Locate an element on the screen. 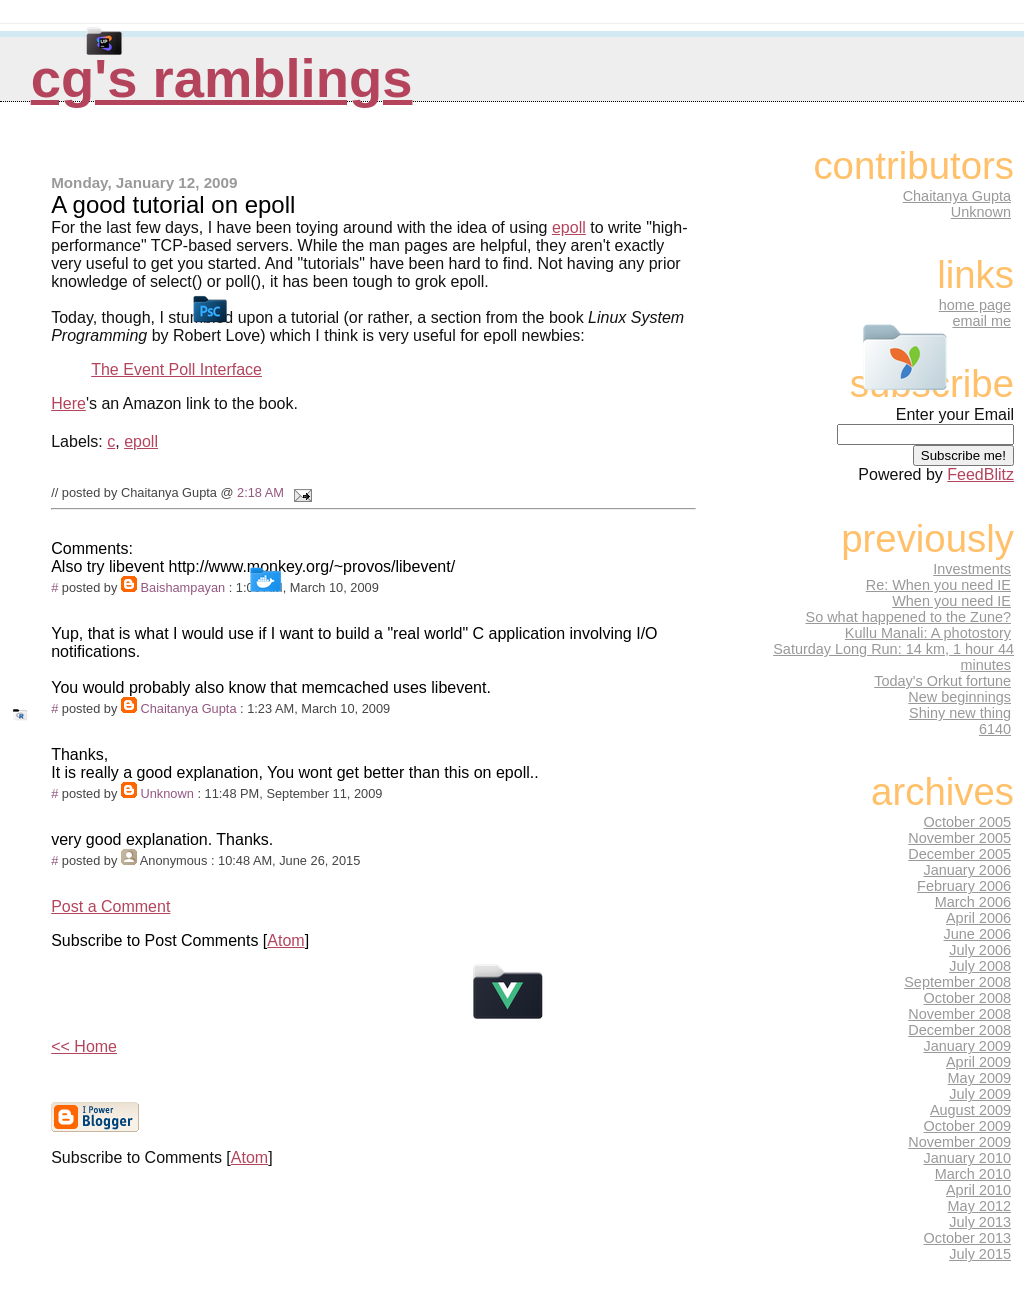 The image size is (1024, 1309). open folder containing adobe photoshop classic files is located at coordinates (210, 310).